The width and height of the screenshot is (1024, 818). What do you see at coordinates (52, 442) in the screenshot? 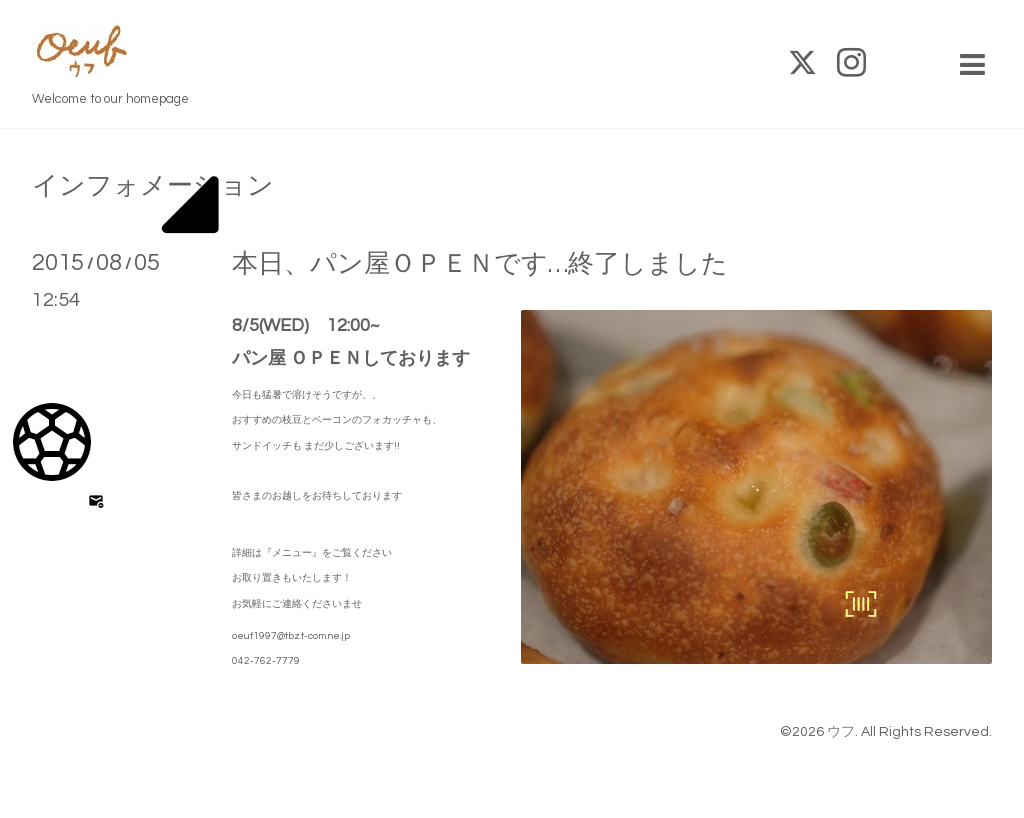
I see `access soccer or football content` at bounding box center [52, 442].